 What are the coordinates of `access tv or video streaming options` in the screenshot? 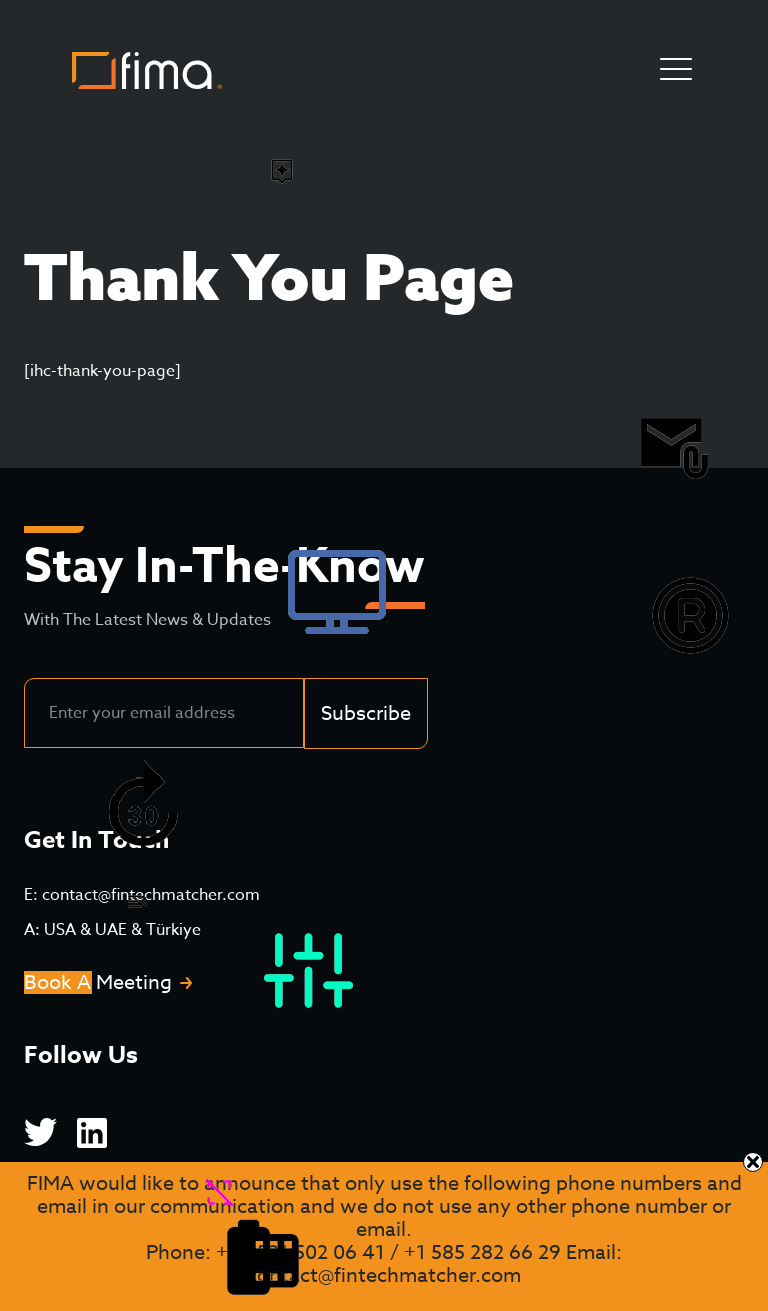 It's located at (337, 592).